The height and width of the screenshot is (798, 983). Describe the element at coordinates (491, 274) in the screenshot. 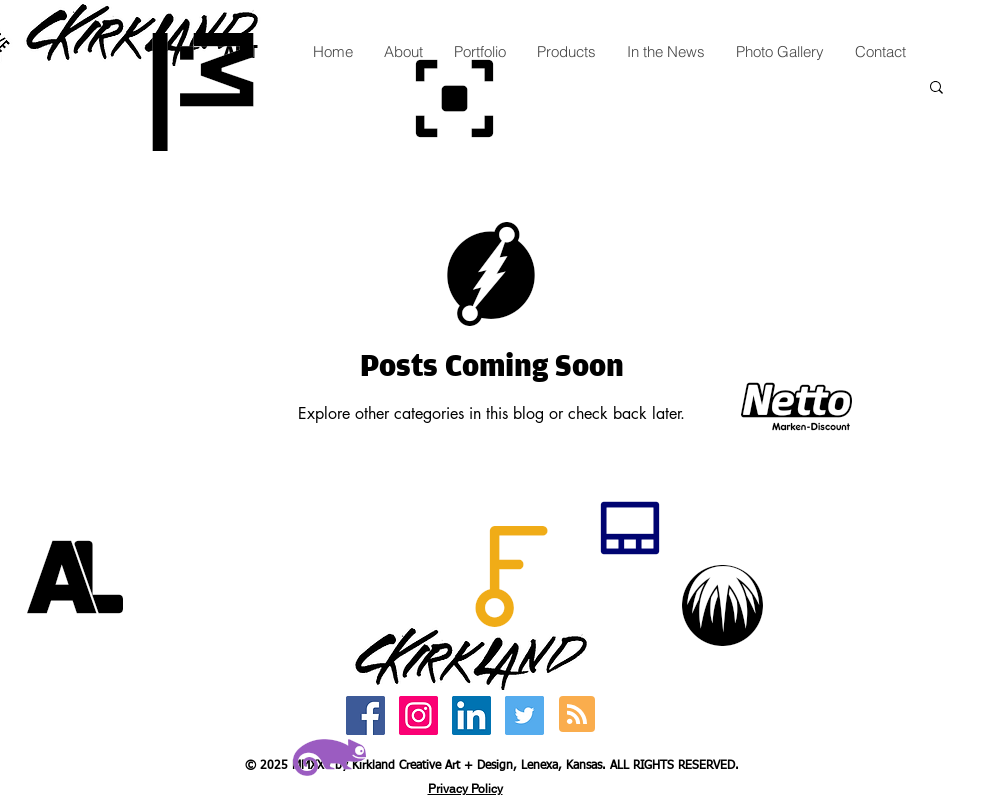

I see `dgraph database logo` at that location.